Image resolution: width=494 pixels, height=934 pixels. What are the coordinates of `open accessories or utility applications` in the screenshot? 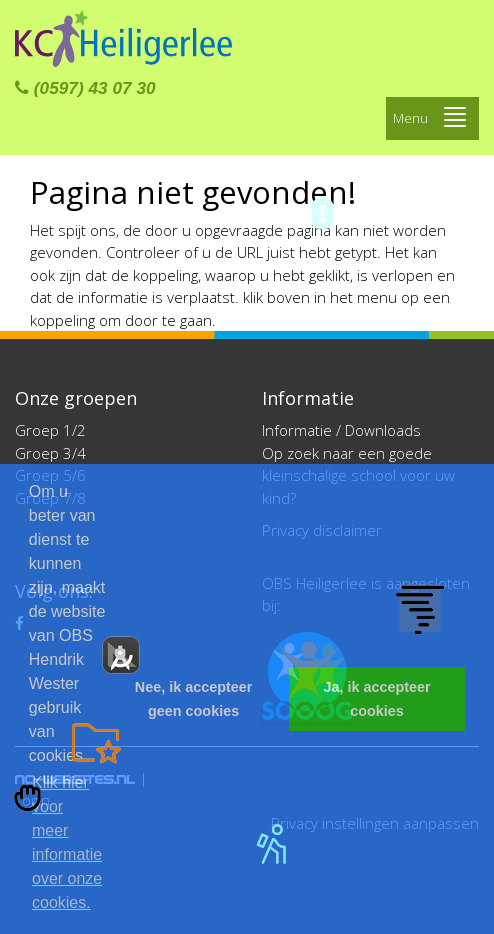 It's located at (121, 655).